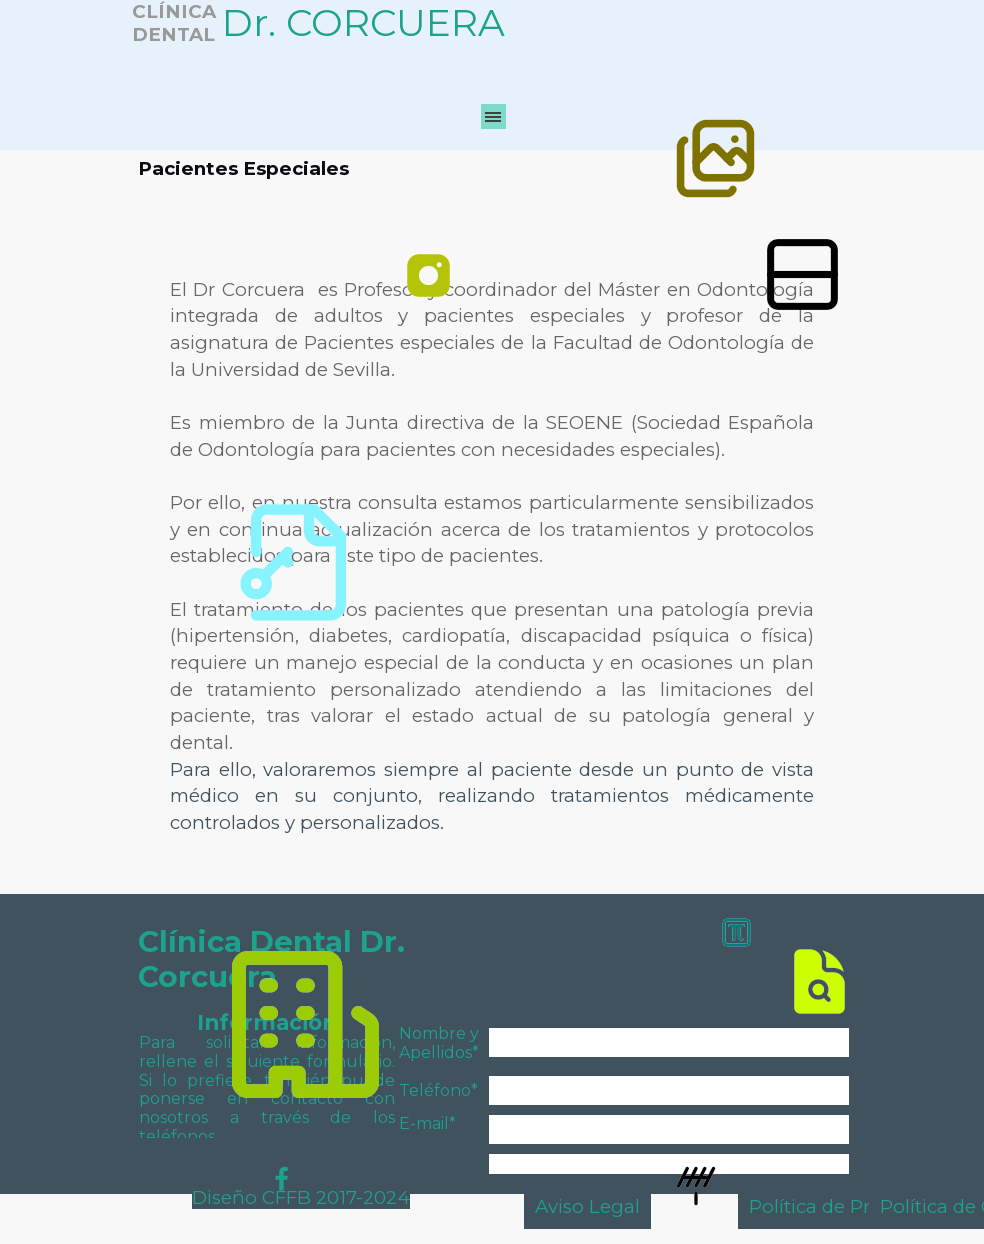 This screenshot has height=1244, width=984. Describe the element at coordinates (428, 275) in the screenshot. I see `open instagram app` at that location.